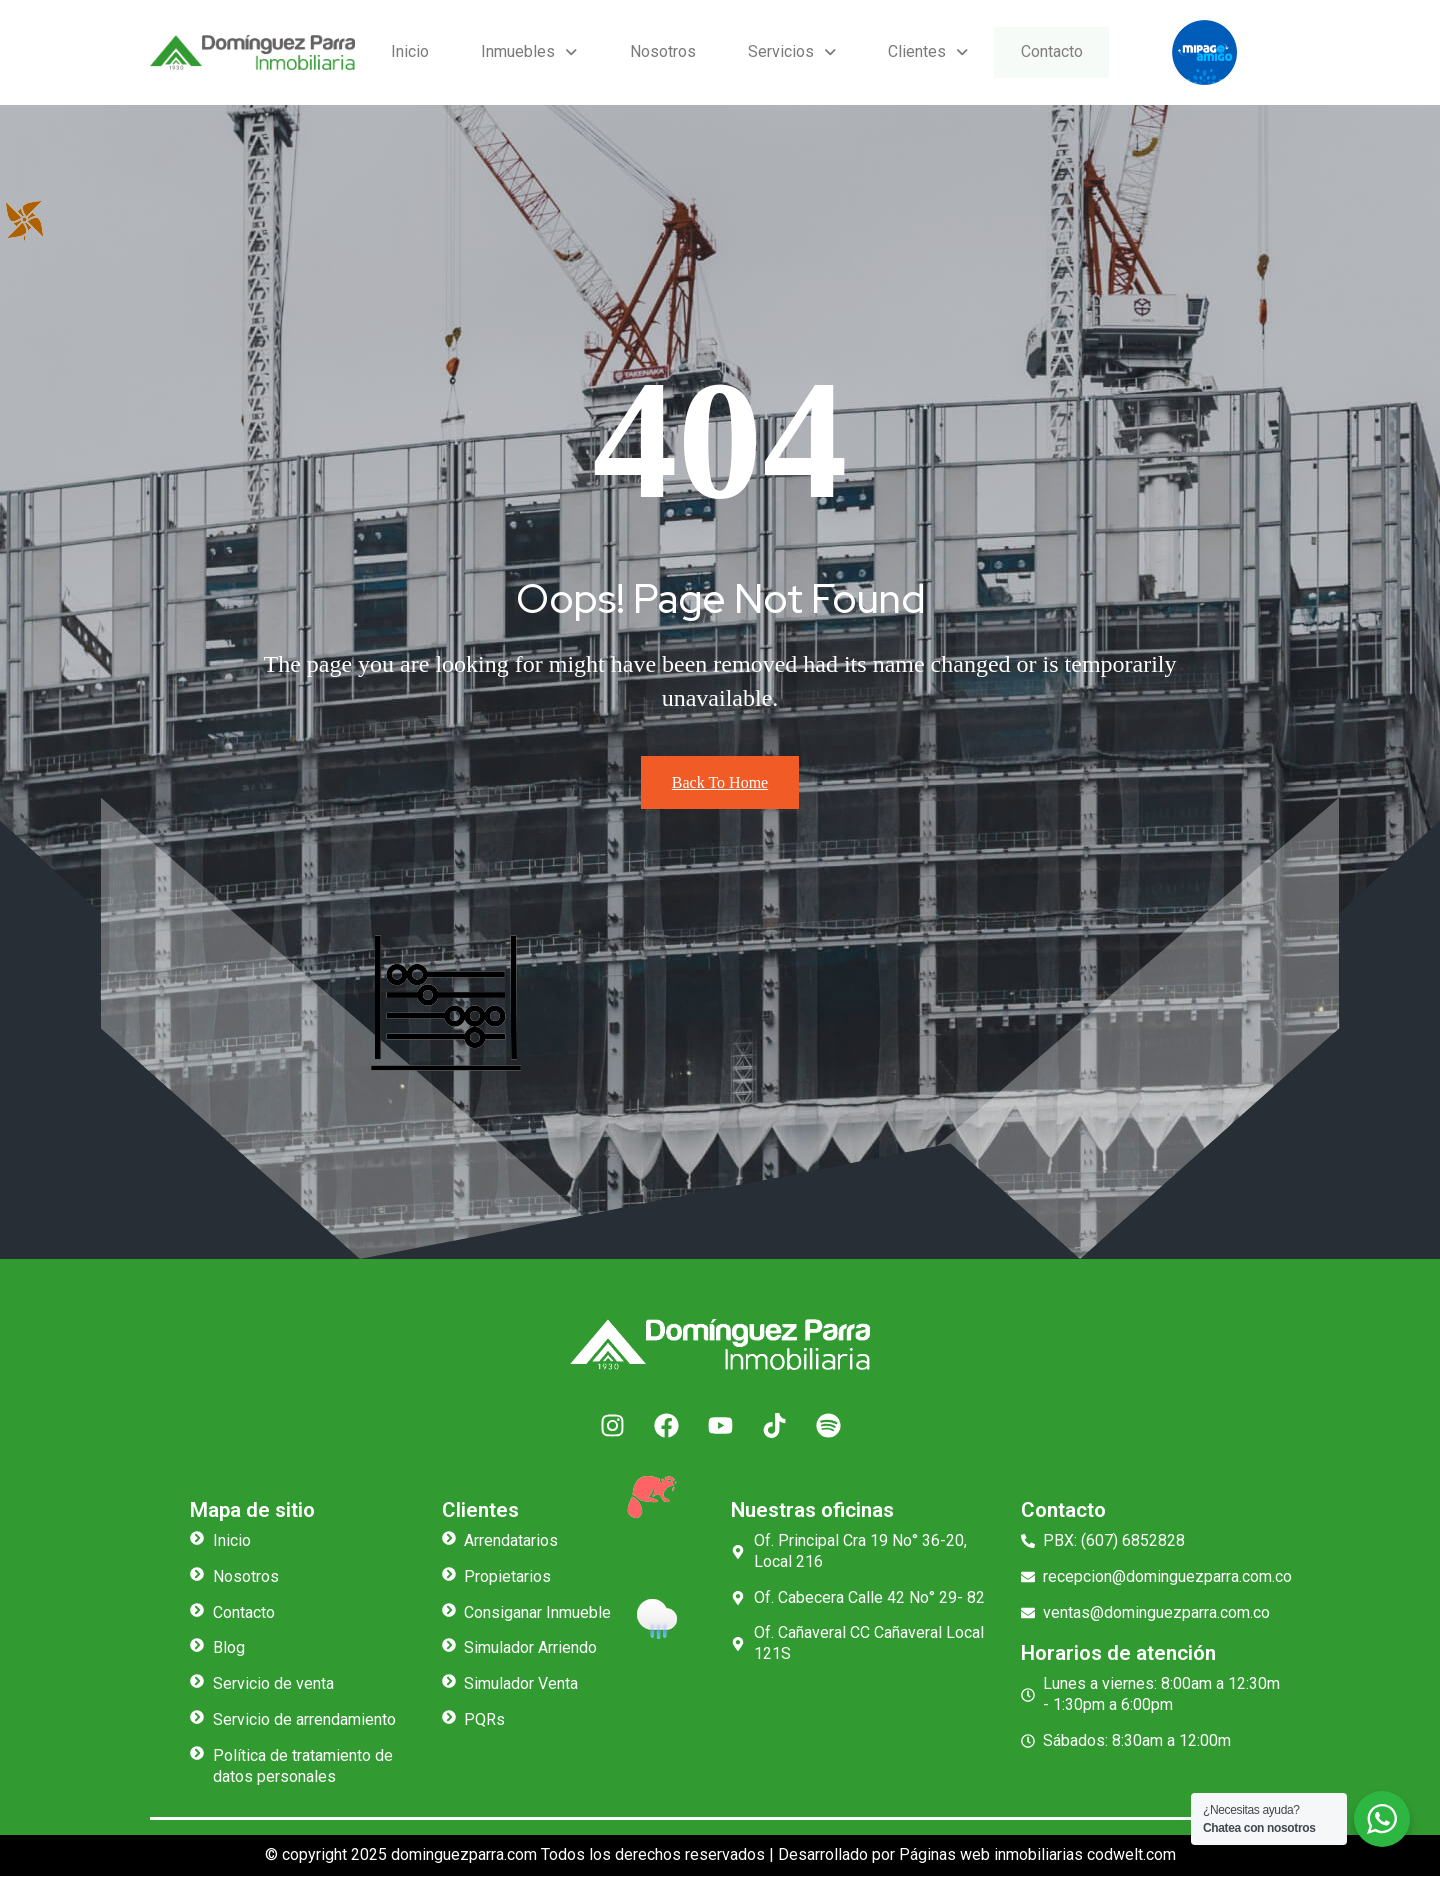  What do you see at coordinates (652, 1497) in the screenshot?
I see `beaver mascot or wildlife game element` at bounding box center [652, 1497].